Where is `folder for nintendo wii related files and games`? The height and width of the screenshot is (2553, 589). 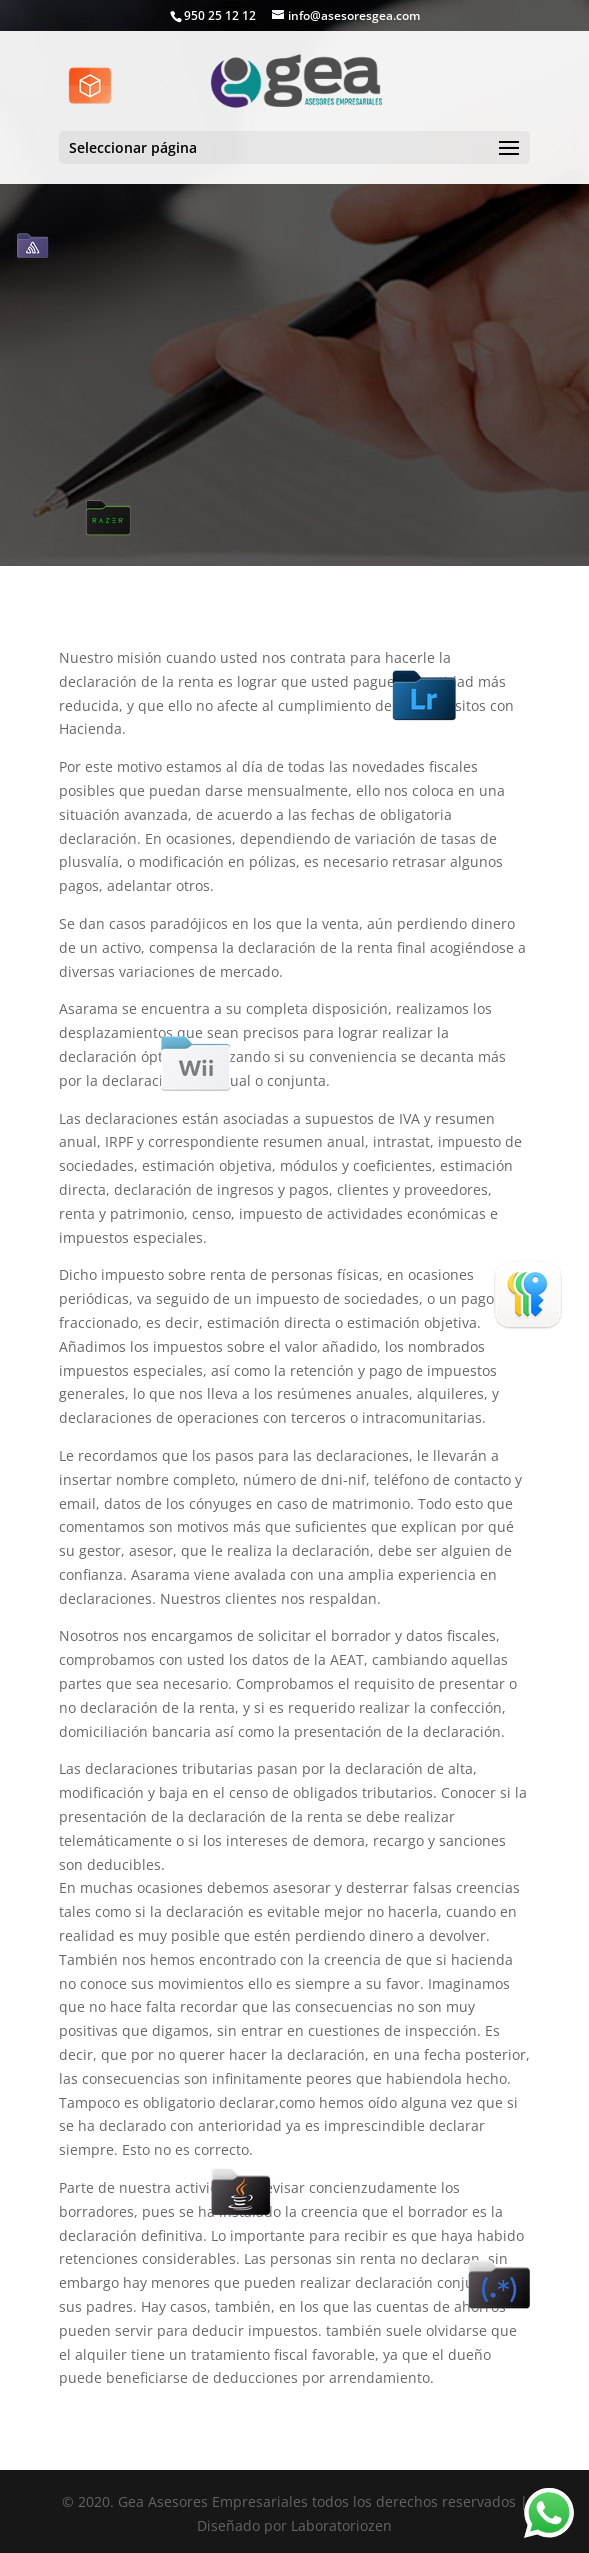 folder for nintendo wii related files and games is located at coordinates (195, 1065).